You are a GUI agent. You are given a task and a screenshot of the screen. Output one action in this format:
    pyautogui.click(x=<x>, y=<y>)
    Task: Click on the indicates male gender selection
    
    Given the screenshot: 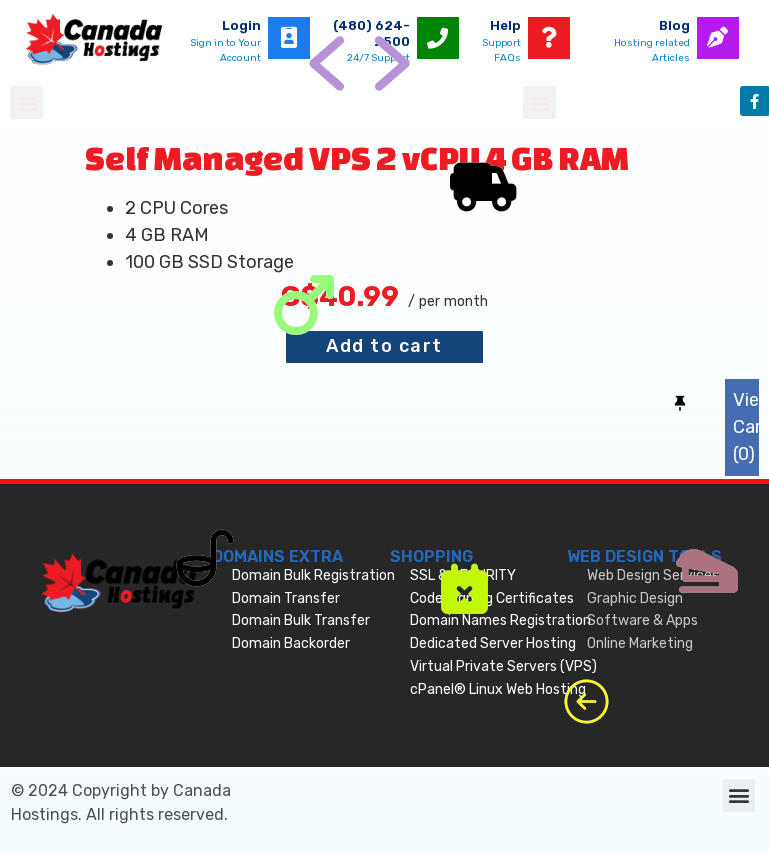 What is the action you would take?
    pyautogui.click(x=302, y=307)
    